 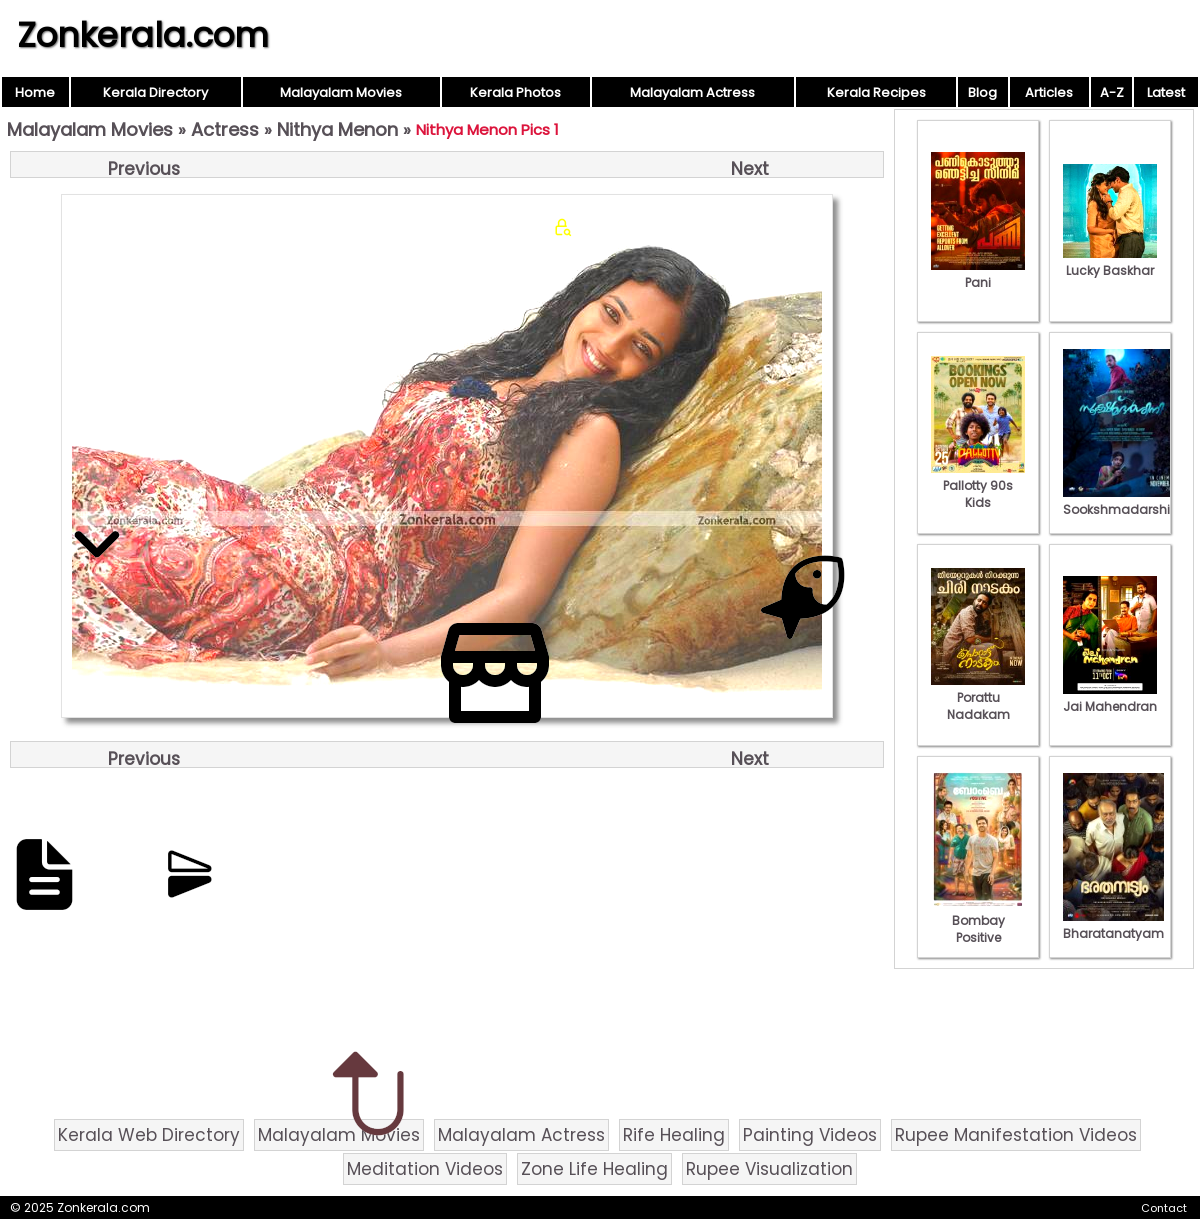 I want to click on access the online store or marketplace, so click(x=495, y=673).